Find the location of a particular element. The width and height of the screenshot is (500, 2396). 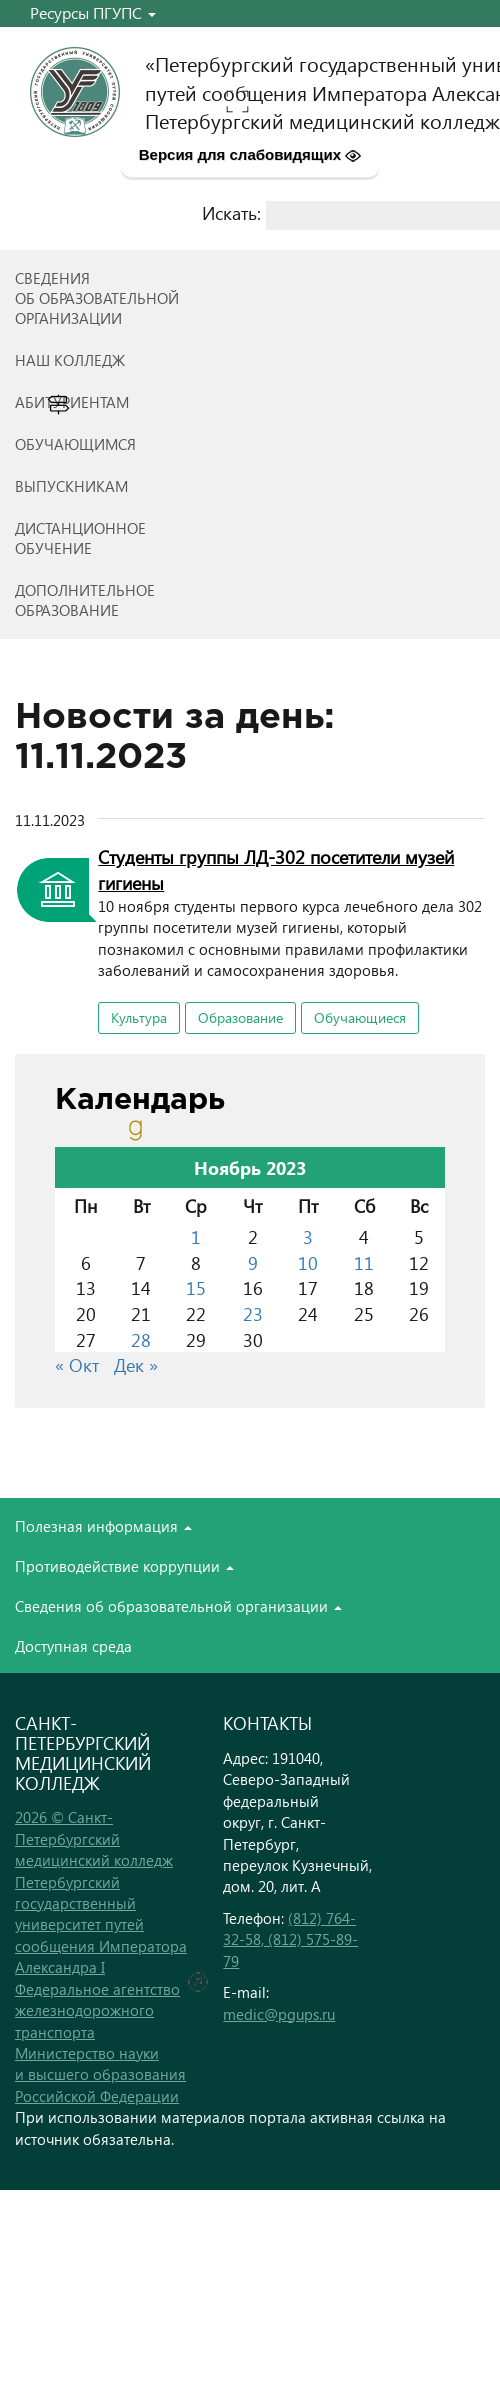

navigate to directions or wayfinding options is located at coordinates (58, 404).